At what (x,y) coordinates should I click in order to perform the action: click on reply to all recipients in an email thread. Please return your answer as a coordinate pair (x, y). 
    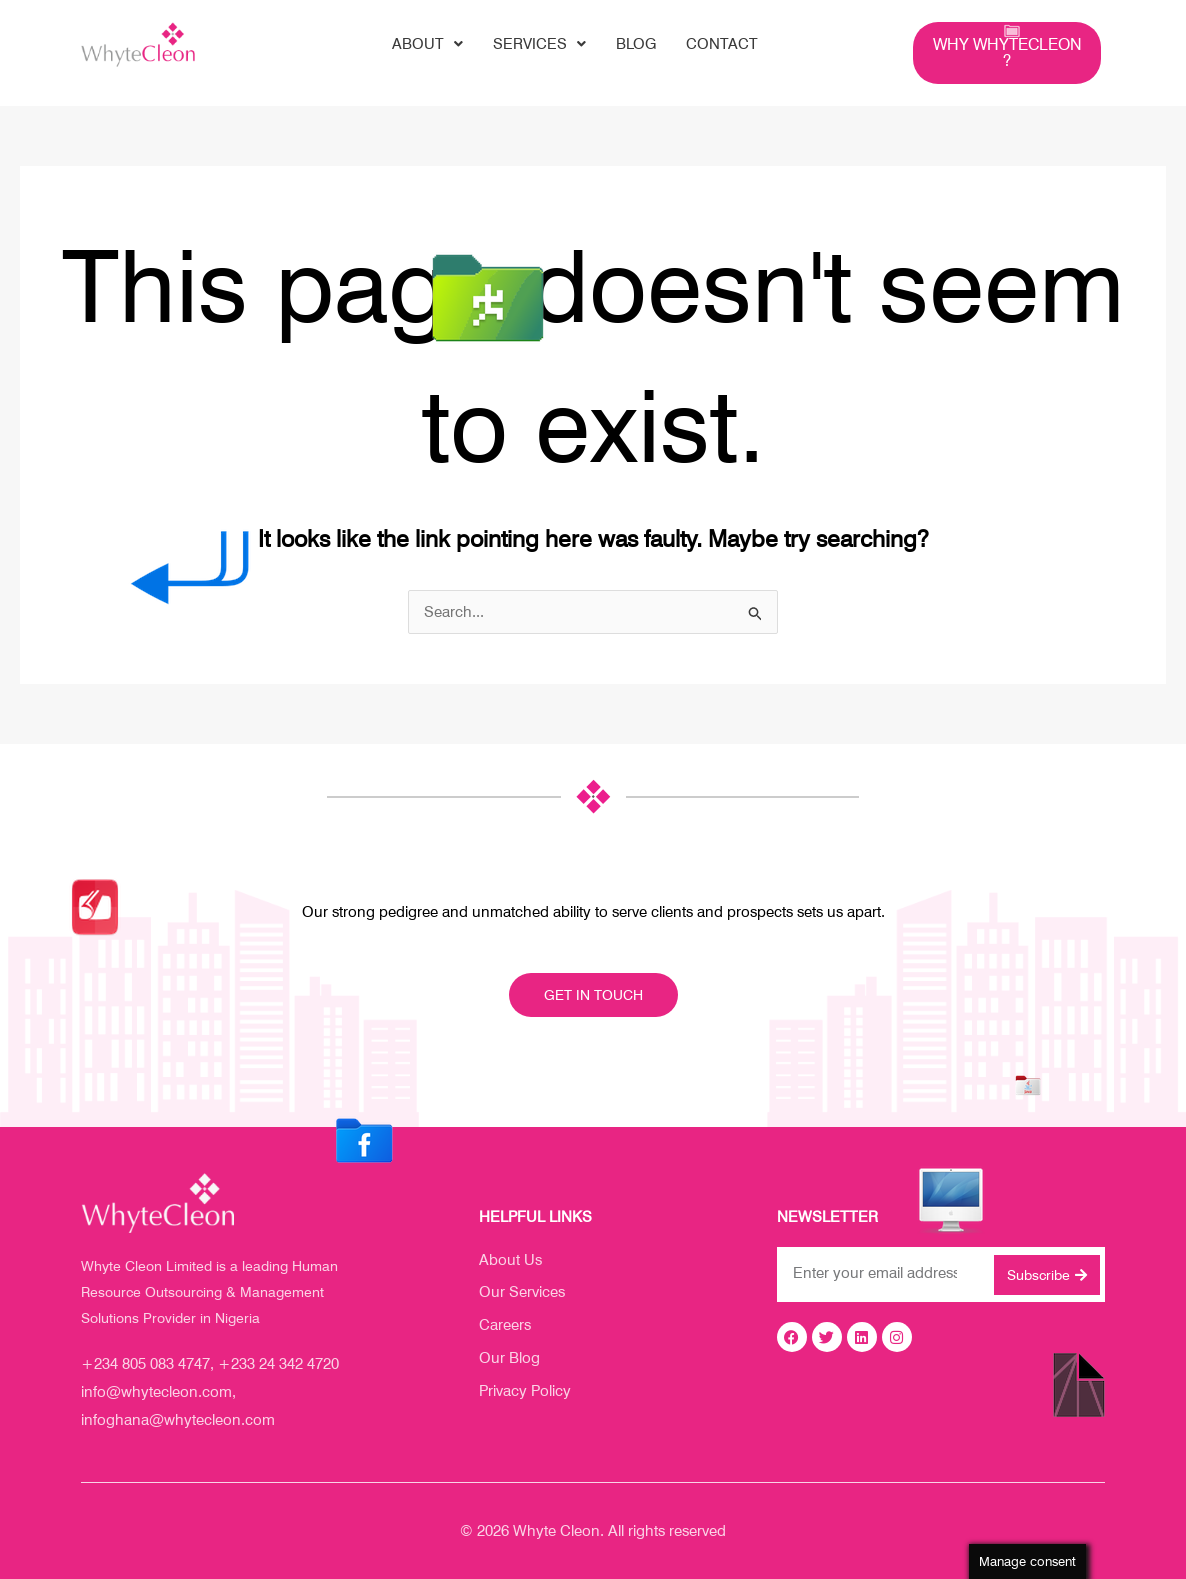
    Looking at the image, I should click on (188, 567).